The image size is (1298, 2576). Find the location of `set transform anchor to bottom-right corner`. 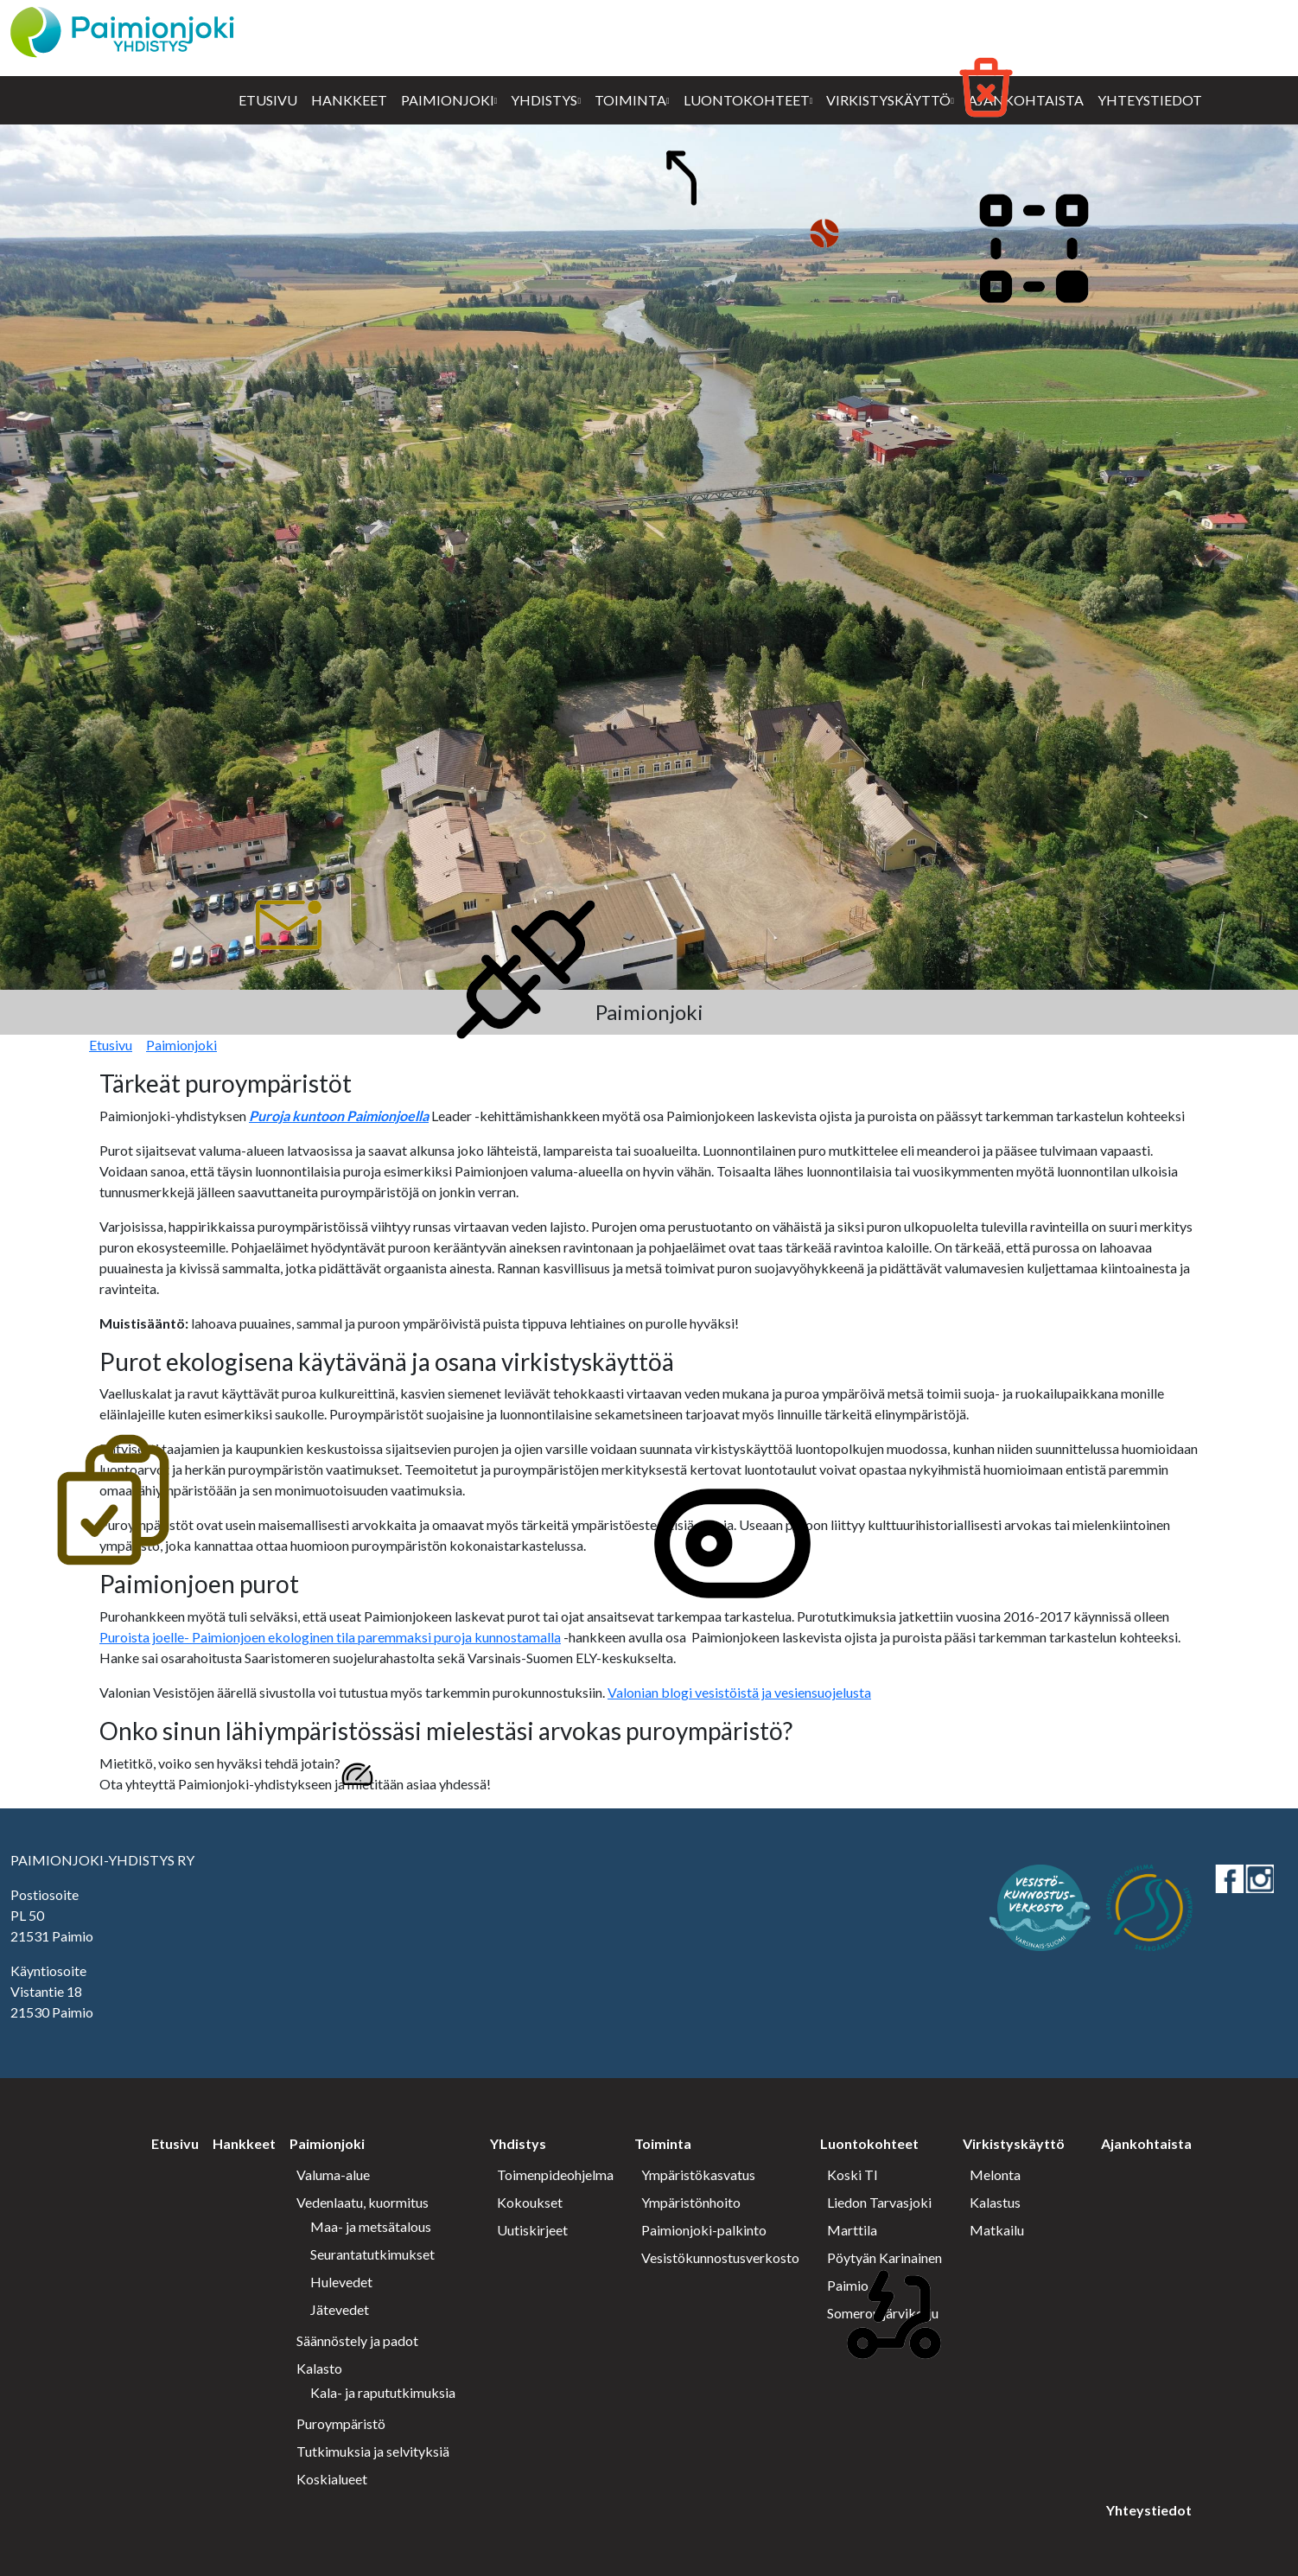

set transform anchor to bottom-right corner is located at coordinates (1034, 248).